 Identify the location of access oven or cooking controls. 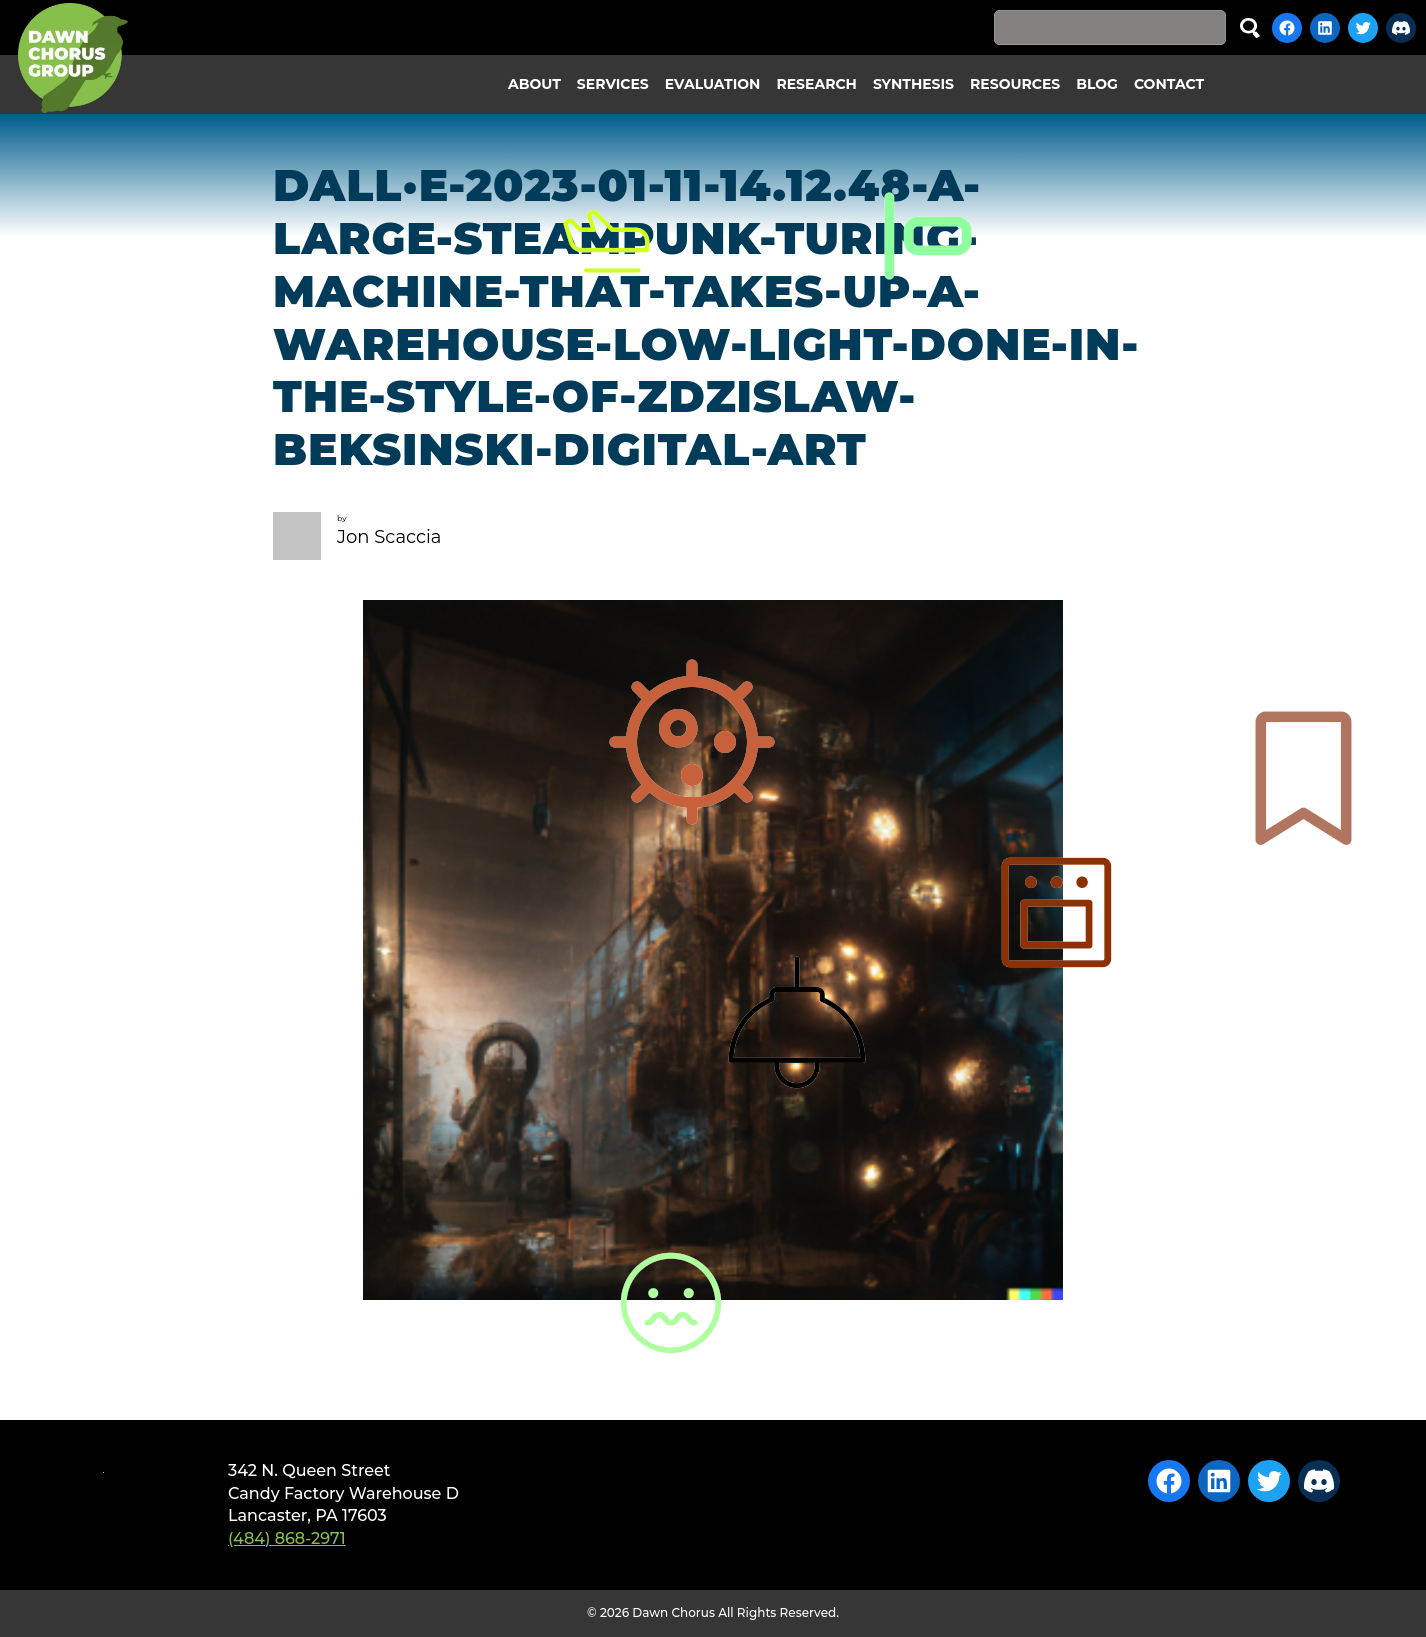
(1056, 912).